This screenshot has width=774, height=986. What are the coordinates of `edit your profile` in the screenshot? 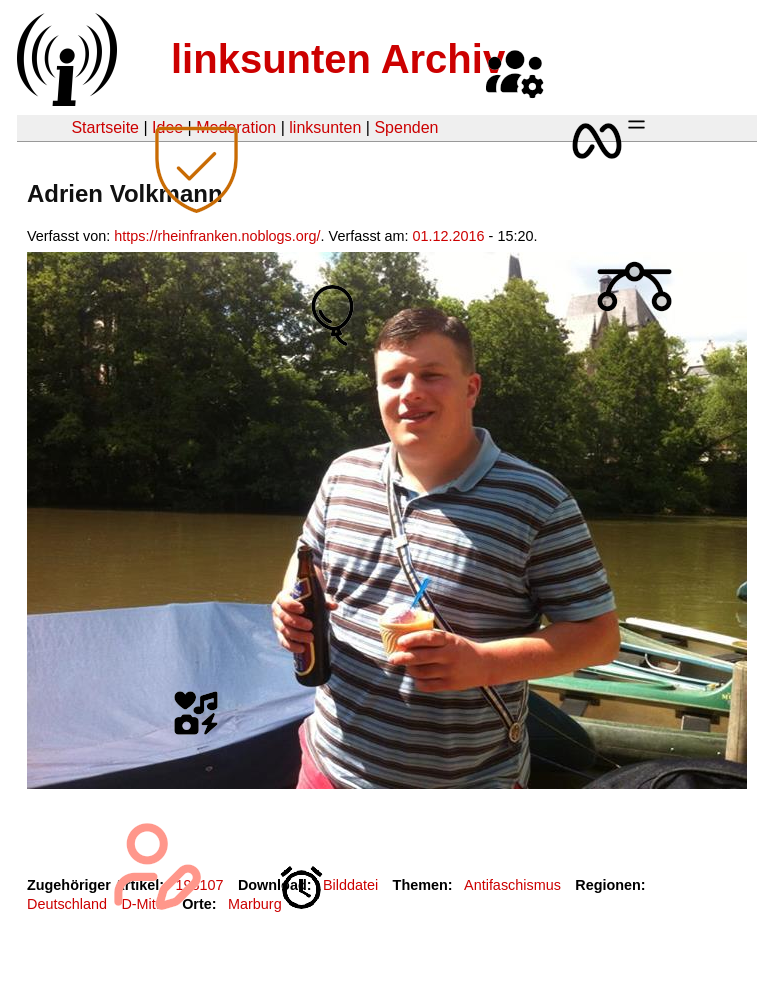 It's located at (155, 864).